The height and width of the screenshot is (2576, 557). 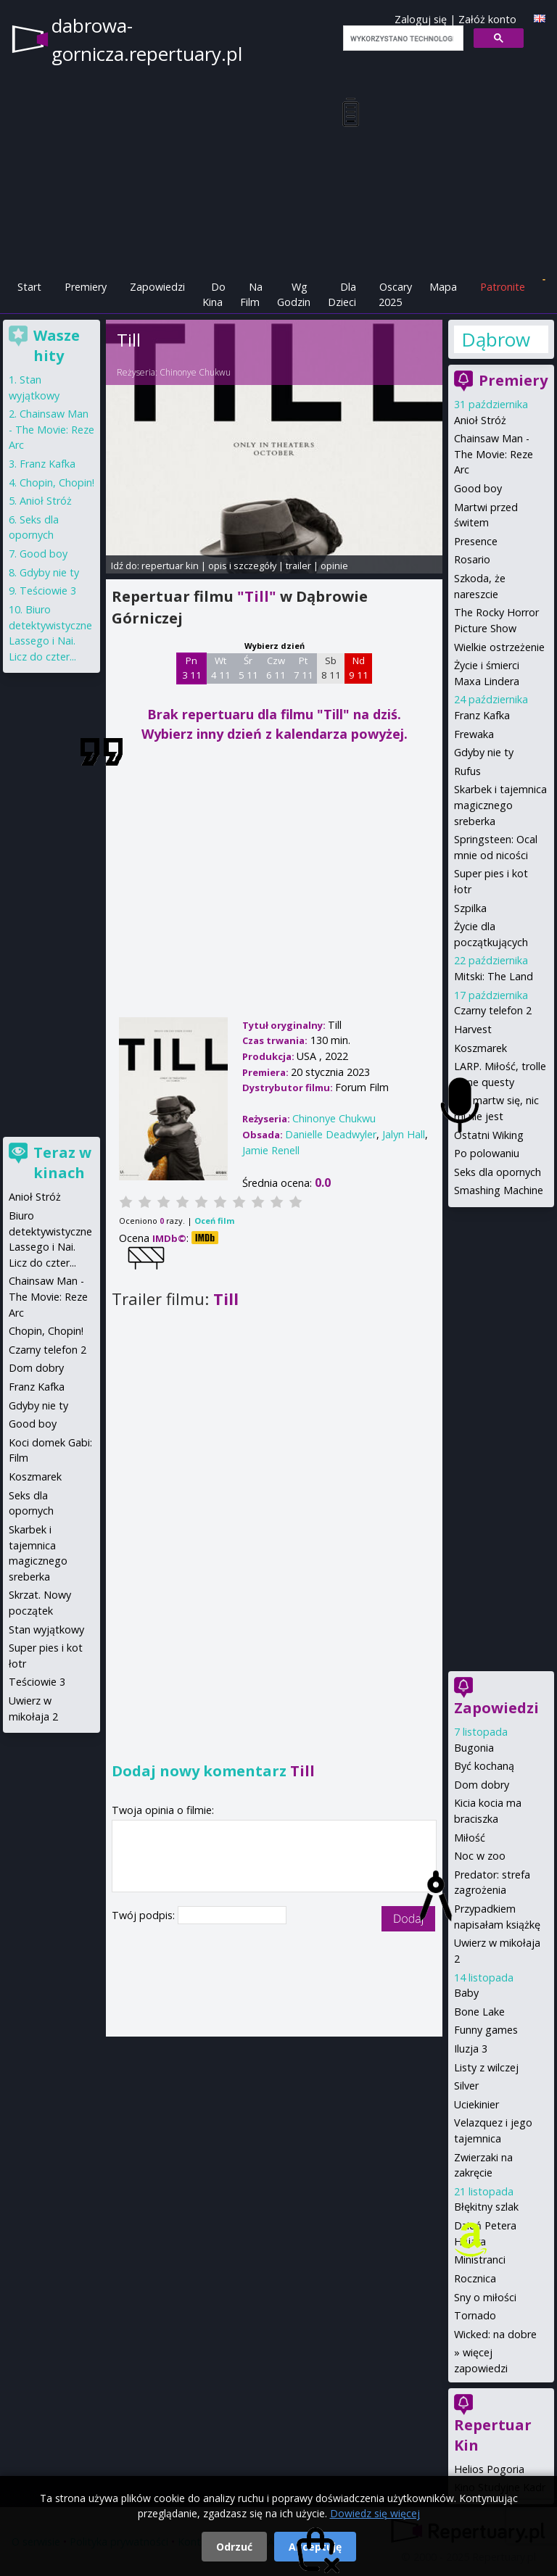 I want to click on tap to use voice input, so click(x=460, y=1104).